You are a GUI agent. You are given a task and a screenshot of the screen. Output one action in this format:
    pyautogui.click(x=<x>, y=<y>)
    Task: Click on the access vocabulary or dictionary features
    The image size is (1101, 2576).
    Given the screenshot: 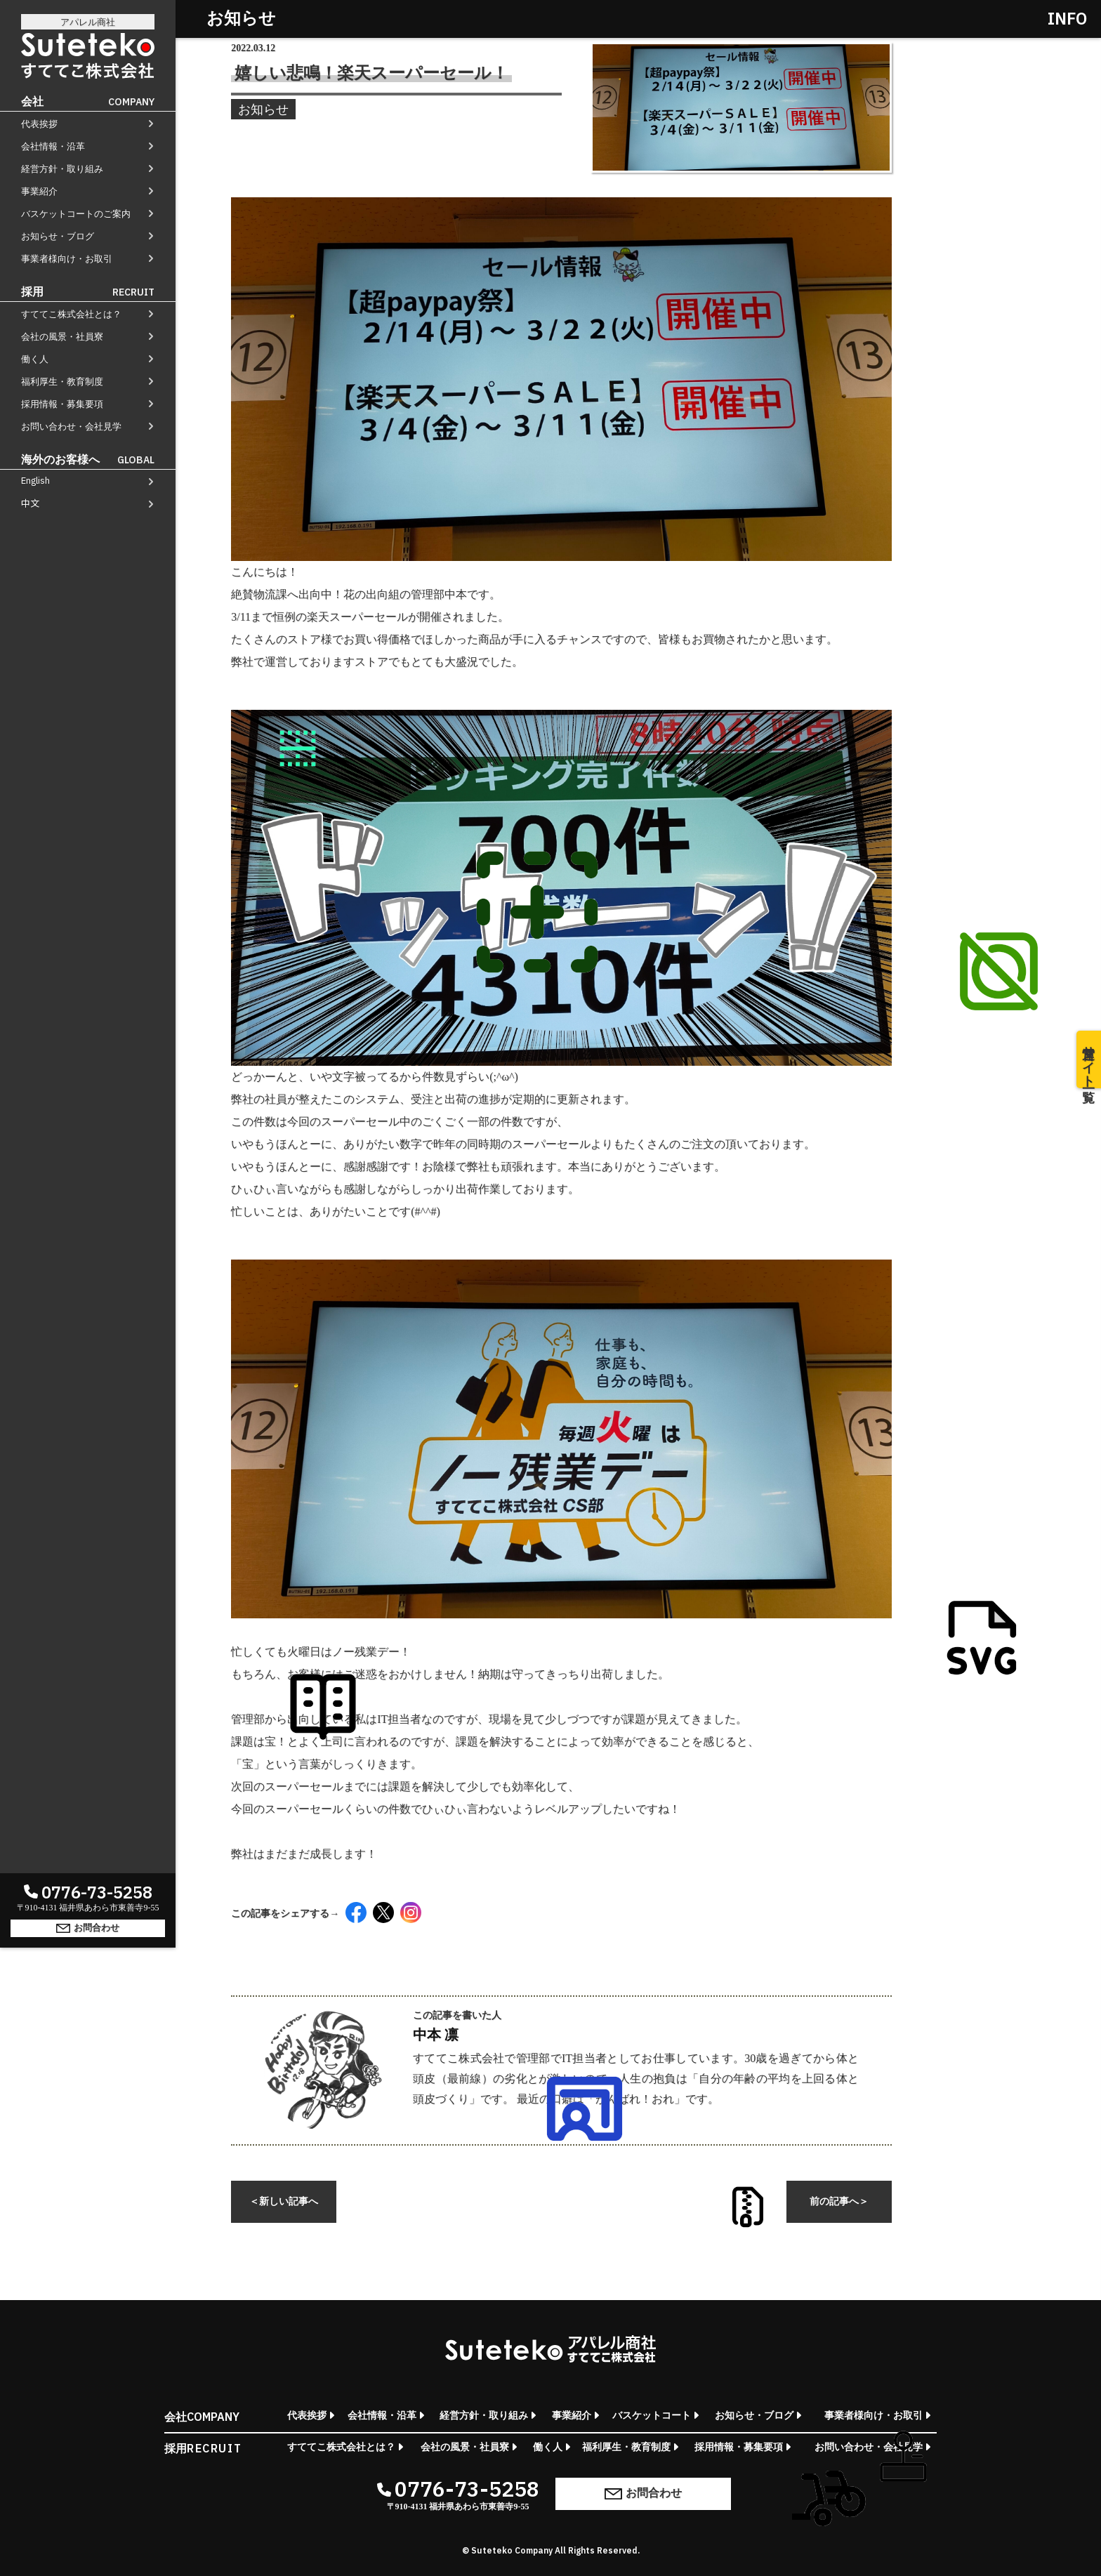 What is the action you would take?
    pyautogui.click(x=323, y=1707)
    